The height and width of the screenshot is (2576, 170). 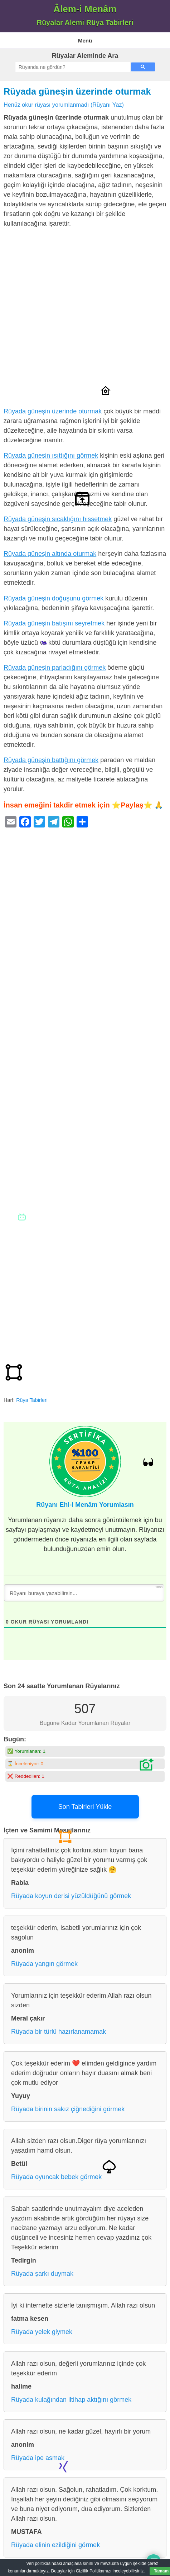 What do you see at coordinates (109, 2167) in the screenshot?
I see `spade suit symbol for card games` at bounding box center [109, 2167].